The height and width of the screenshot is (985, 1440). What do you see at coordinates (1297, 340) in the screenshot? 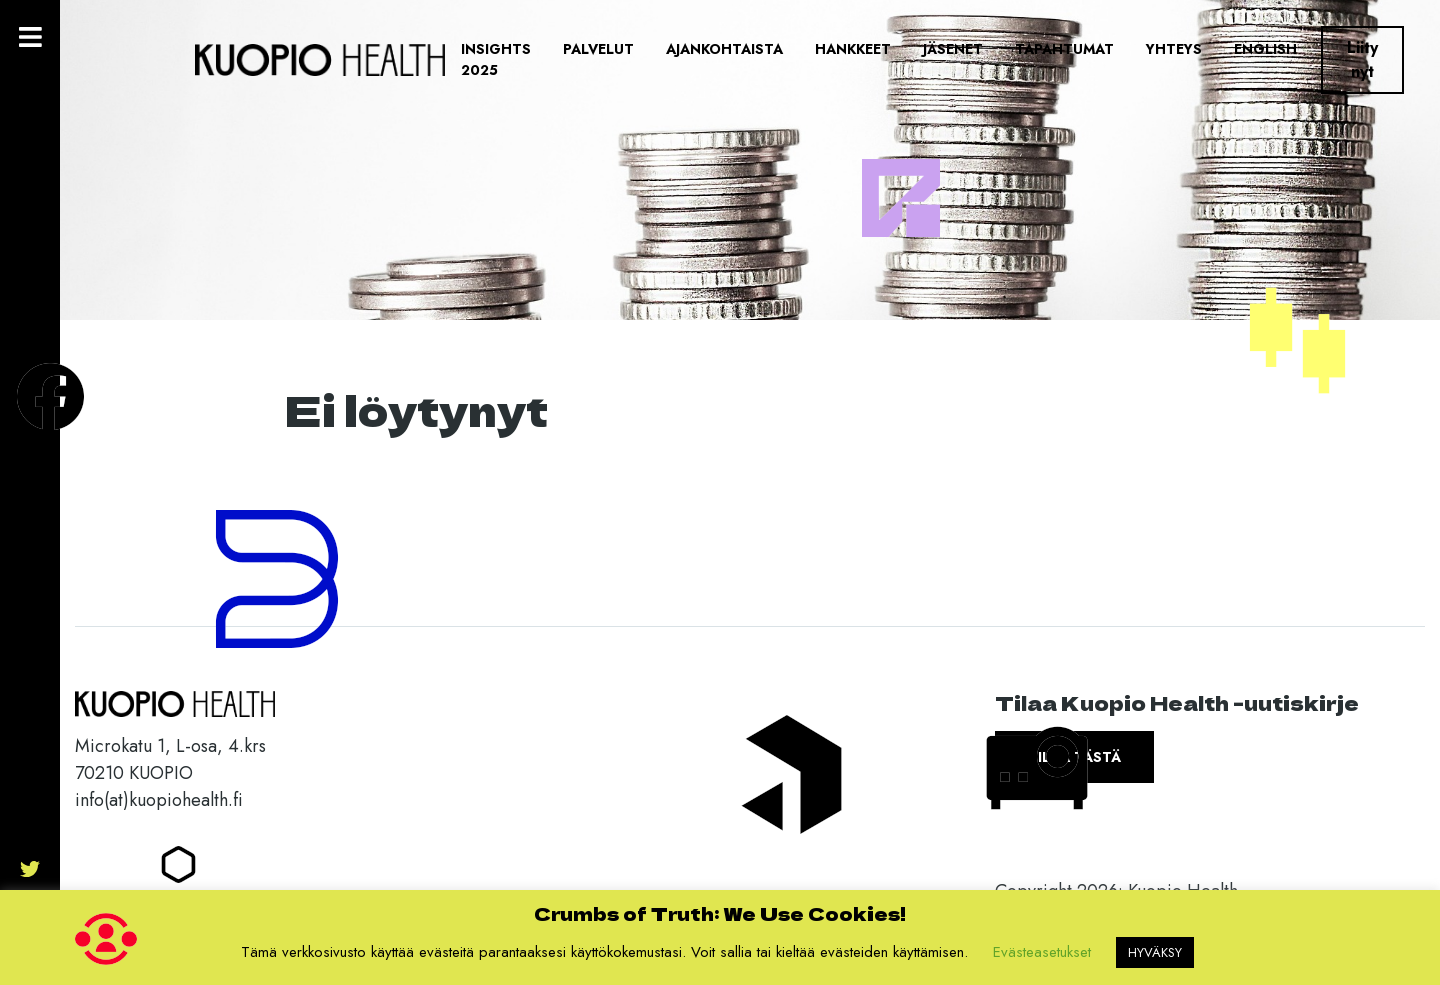
I see `view stock market data` at bounding box center [1297, 340].